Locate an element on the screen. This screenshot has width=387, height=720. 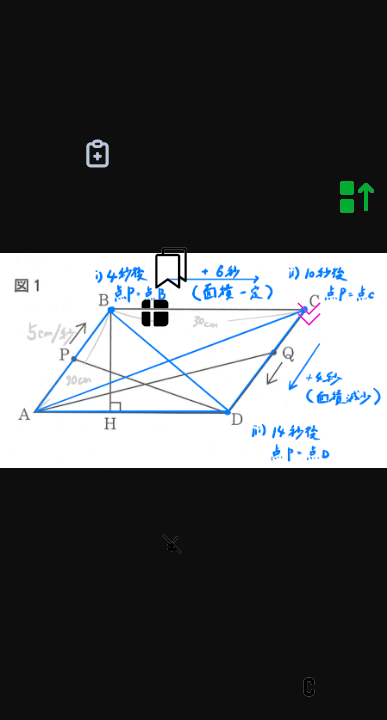
indicates yen currency is unavailable is located at coordinates (172, 544).